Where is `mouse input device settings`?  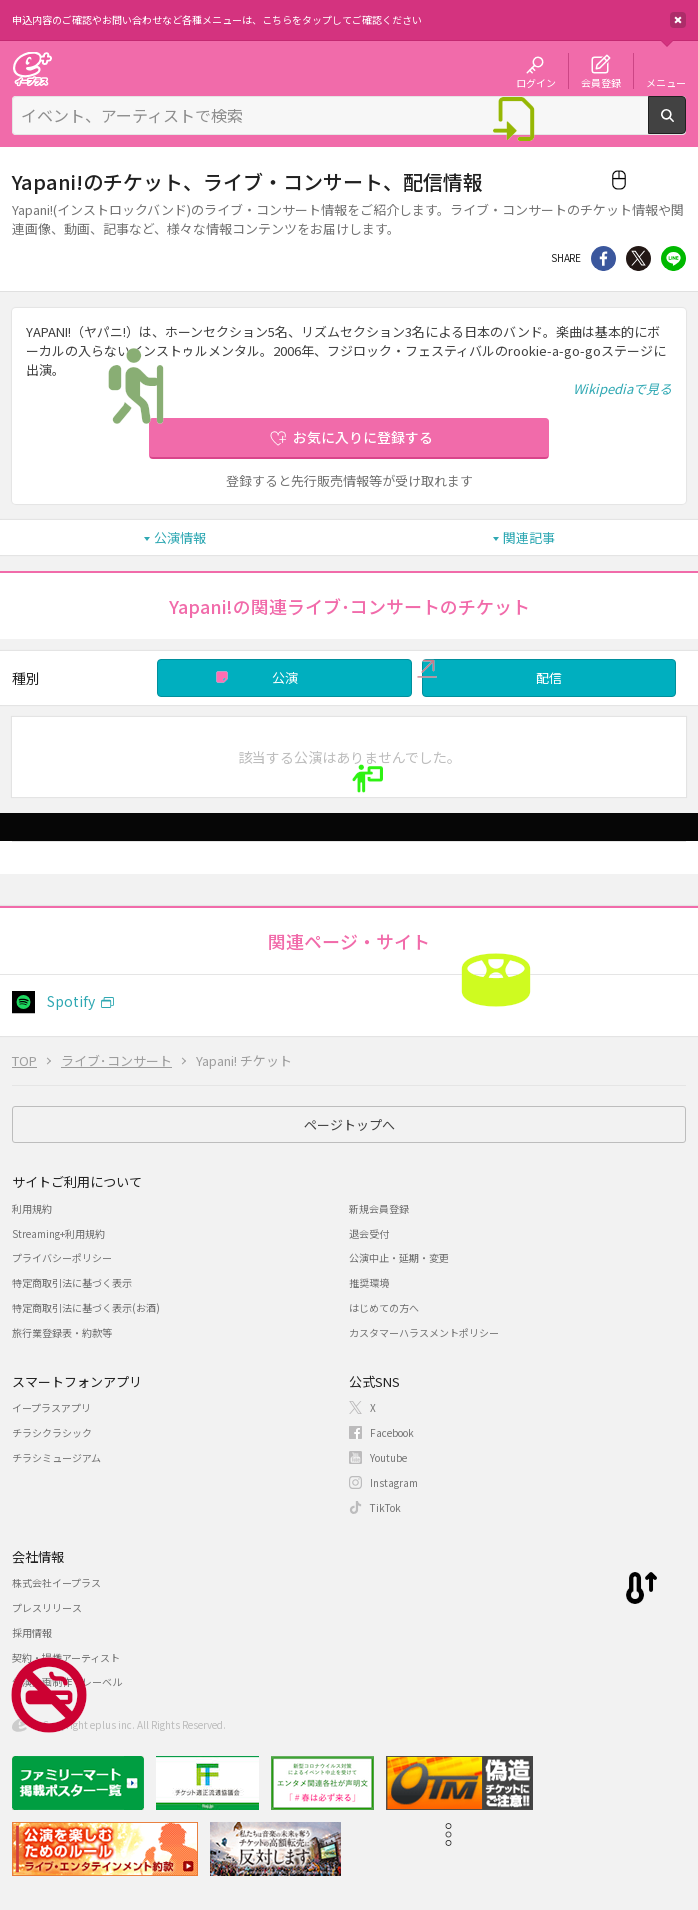
mouse input device settings is located at coordinates (619, 180).